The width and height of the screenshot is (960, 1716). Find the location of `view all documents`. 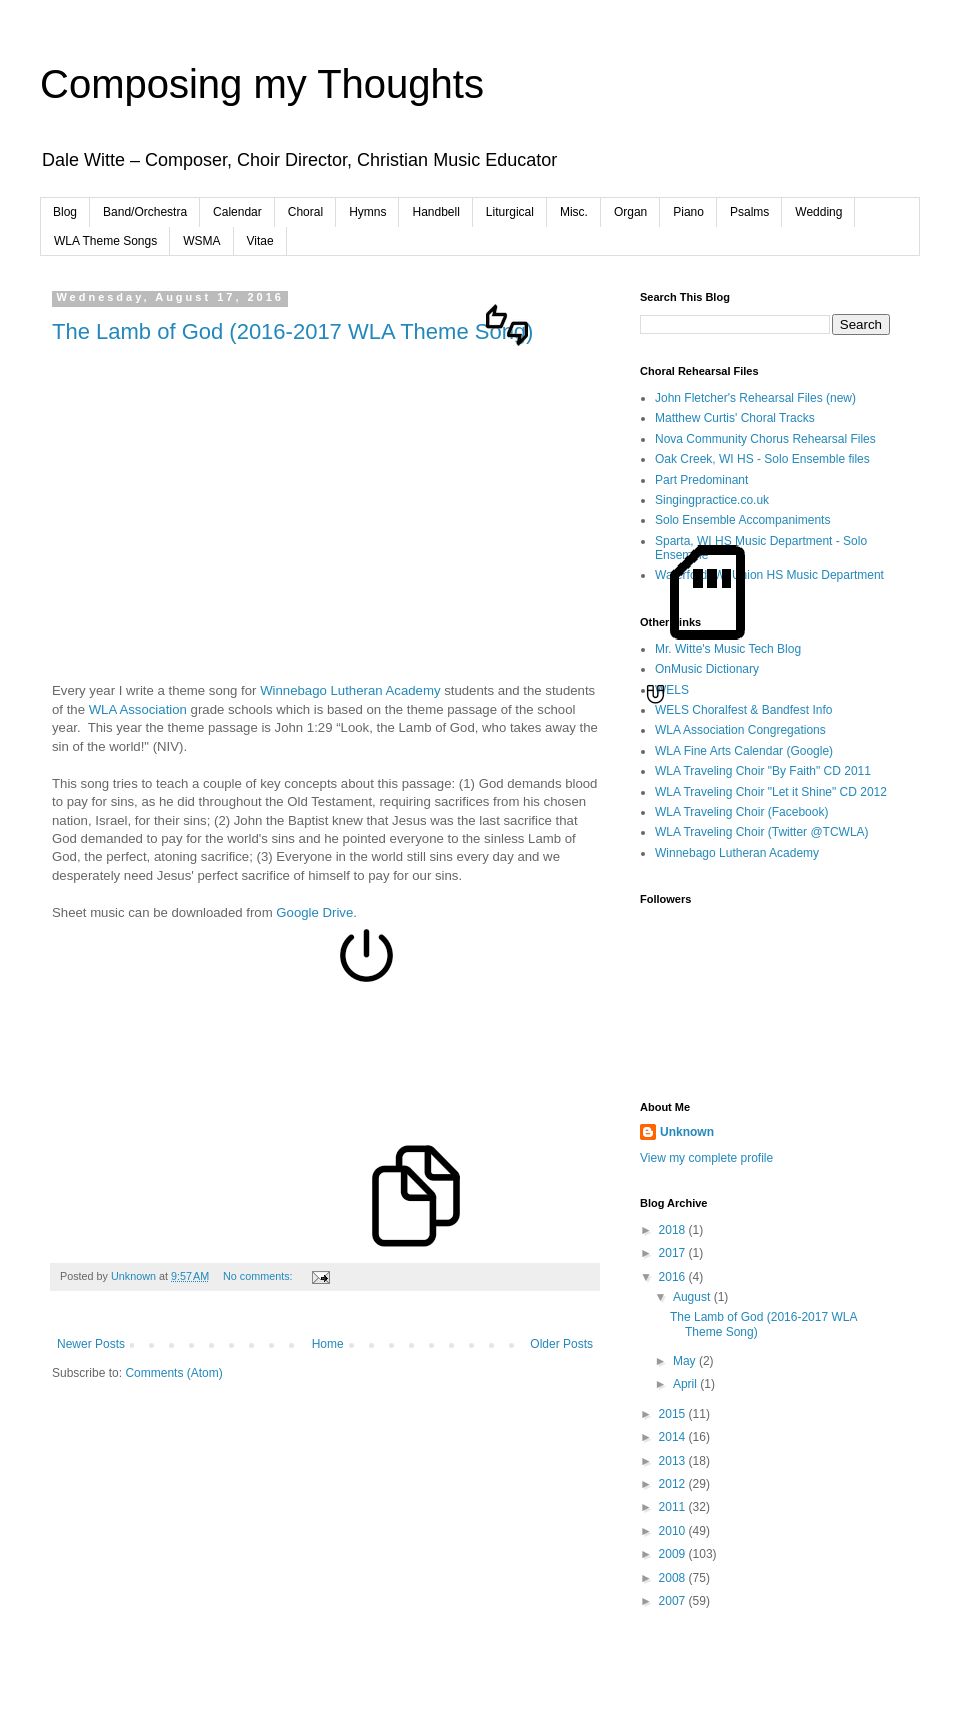

view all documents is located at coordinates (416, 1196).